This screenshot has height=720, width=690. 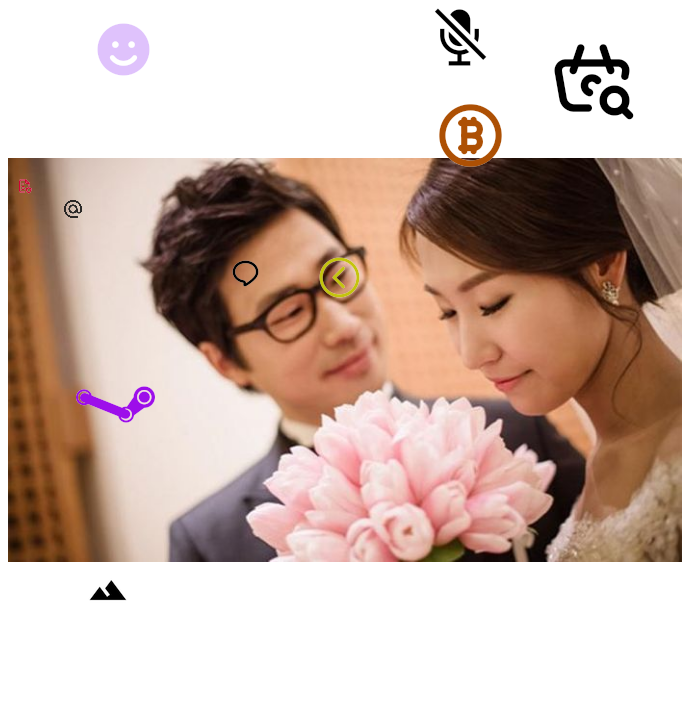 I want to click on open LINE messaging app, so click(x=245, y=273).